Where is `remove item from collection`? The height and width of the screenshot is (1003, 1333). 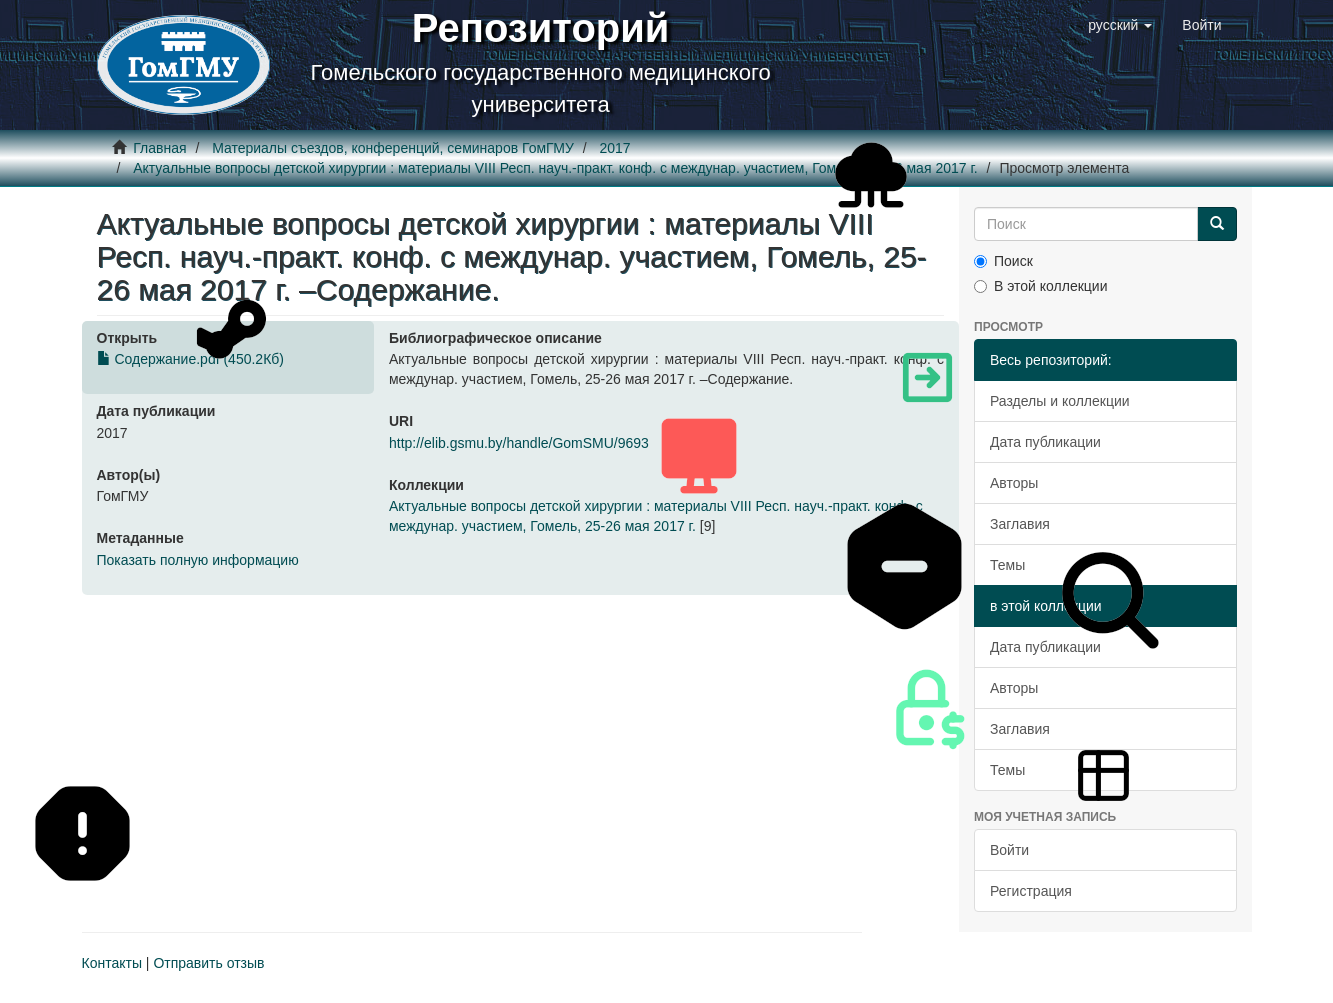
remove item from collection is located at coordinates (904, 566).